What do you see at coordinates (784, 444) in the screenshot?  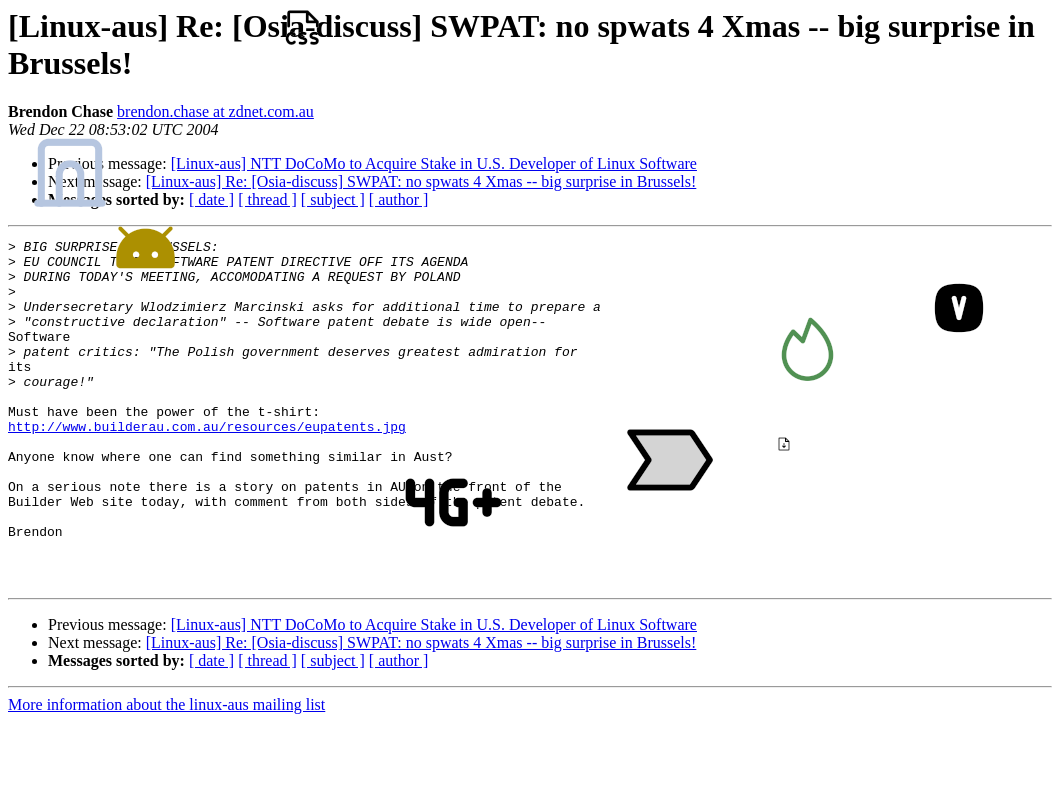 I see `download a file` at bounding box center [784, 444].